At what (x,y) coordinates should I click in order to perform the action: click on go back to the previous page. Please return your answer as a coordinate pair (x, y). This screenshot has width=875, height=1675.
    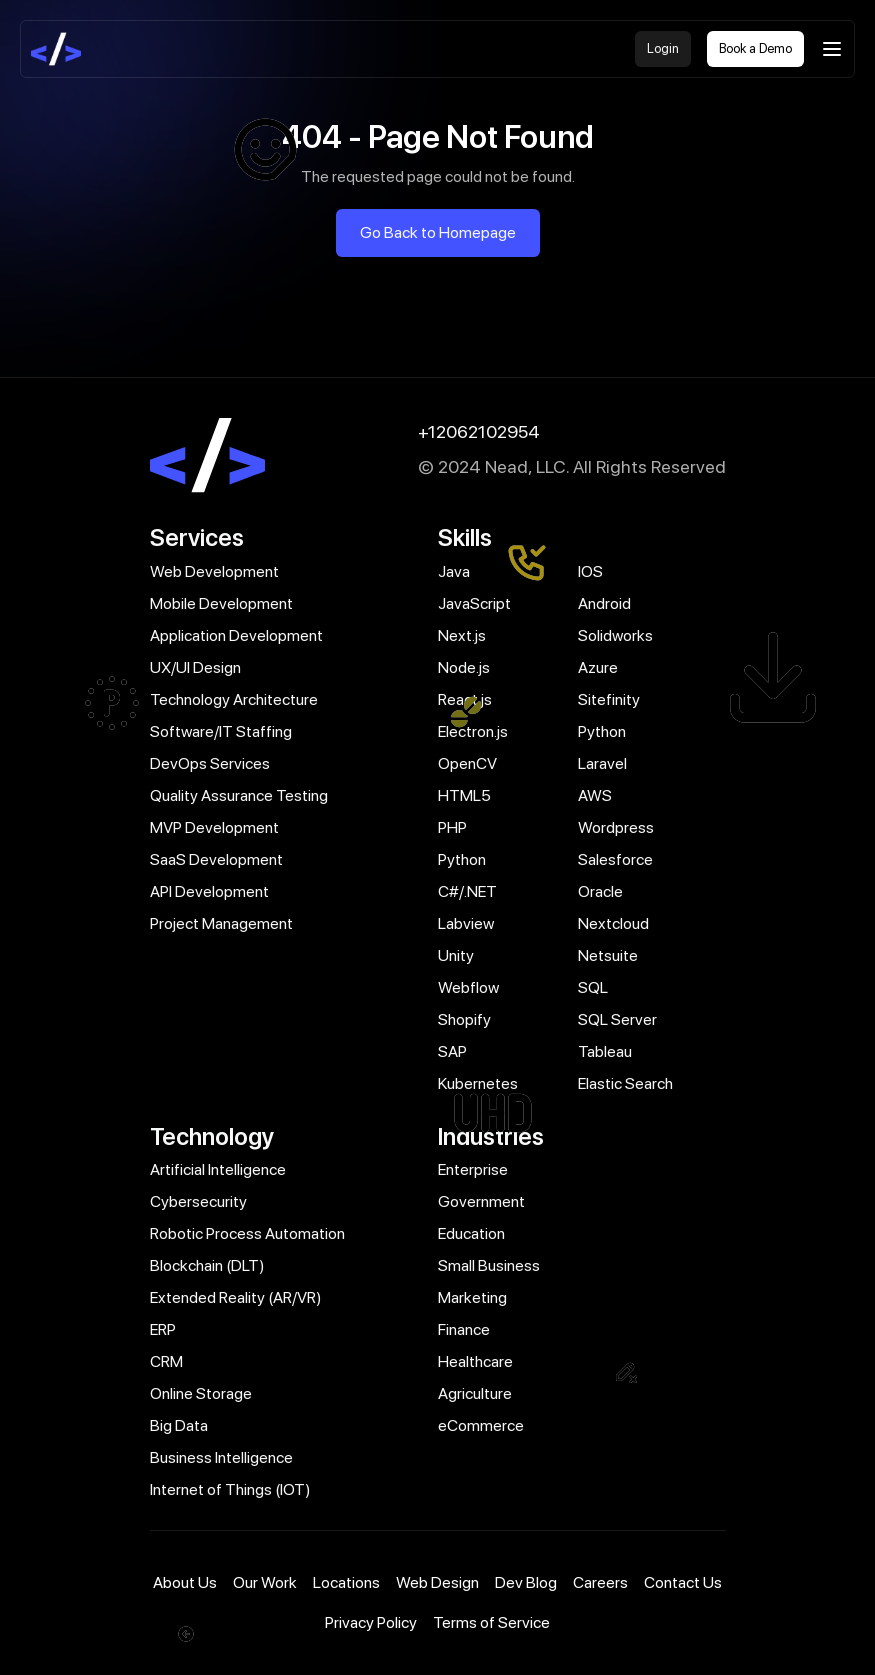
    Looking at the image, I should click on (186, 1634).